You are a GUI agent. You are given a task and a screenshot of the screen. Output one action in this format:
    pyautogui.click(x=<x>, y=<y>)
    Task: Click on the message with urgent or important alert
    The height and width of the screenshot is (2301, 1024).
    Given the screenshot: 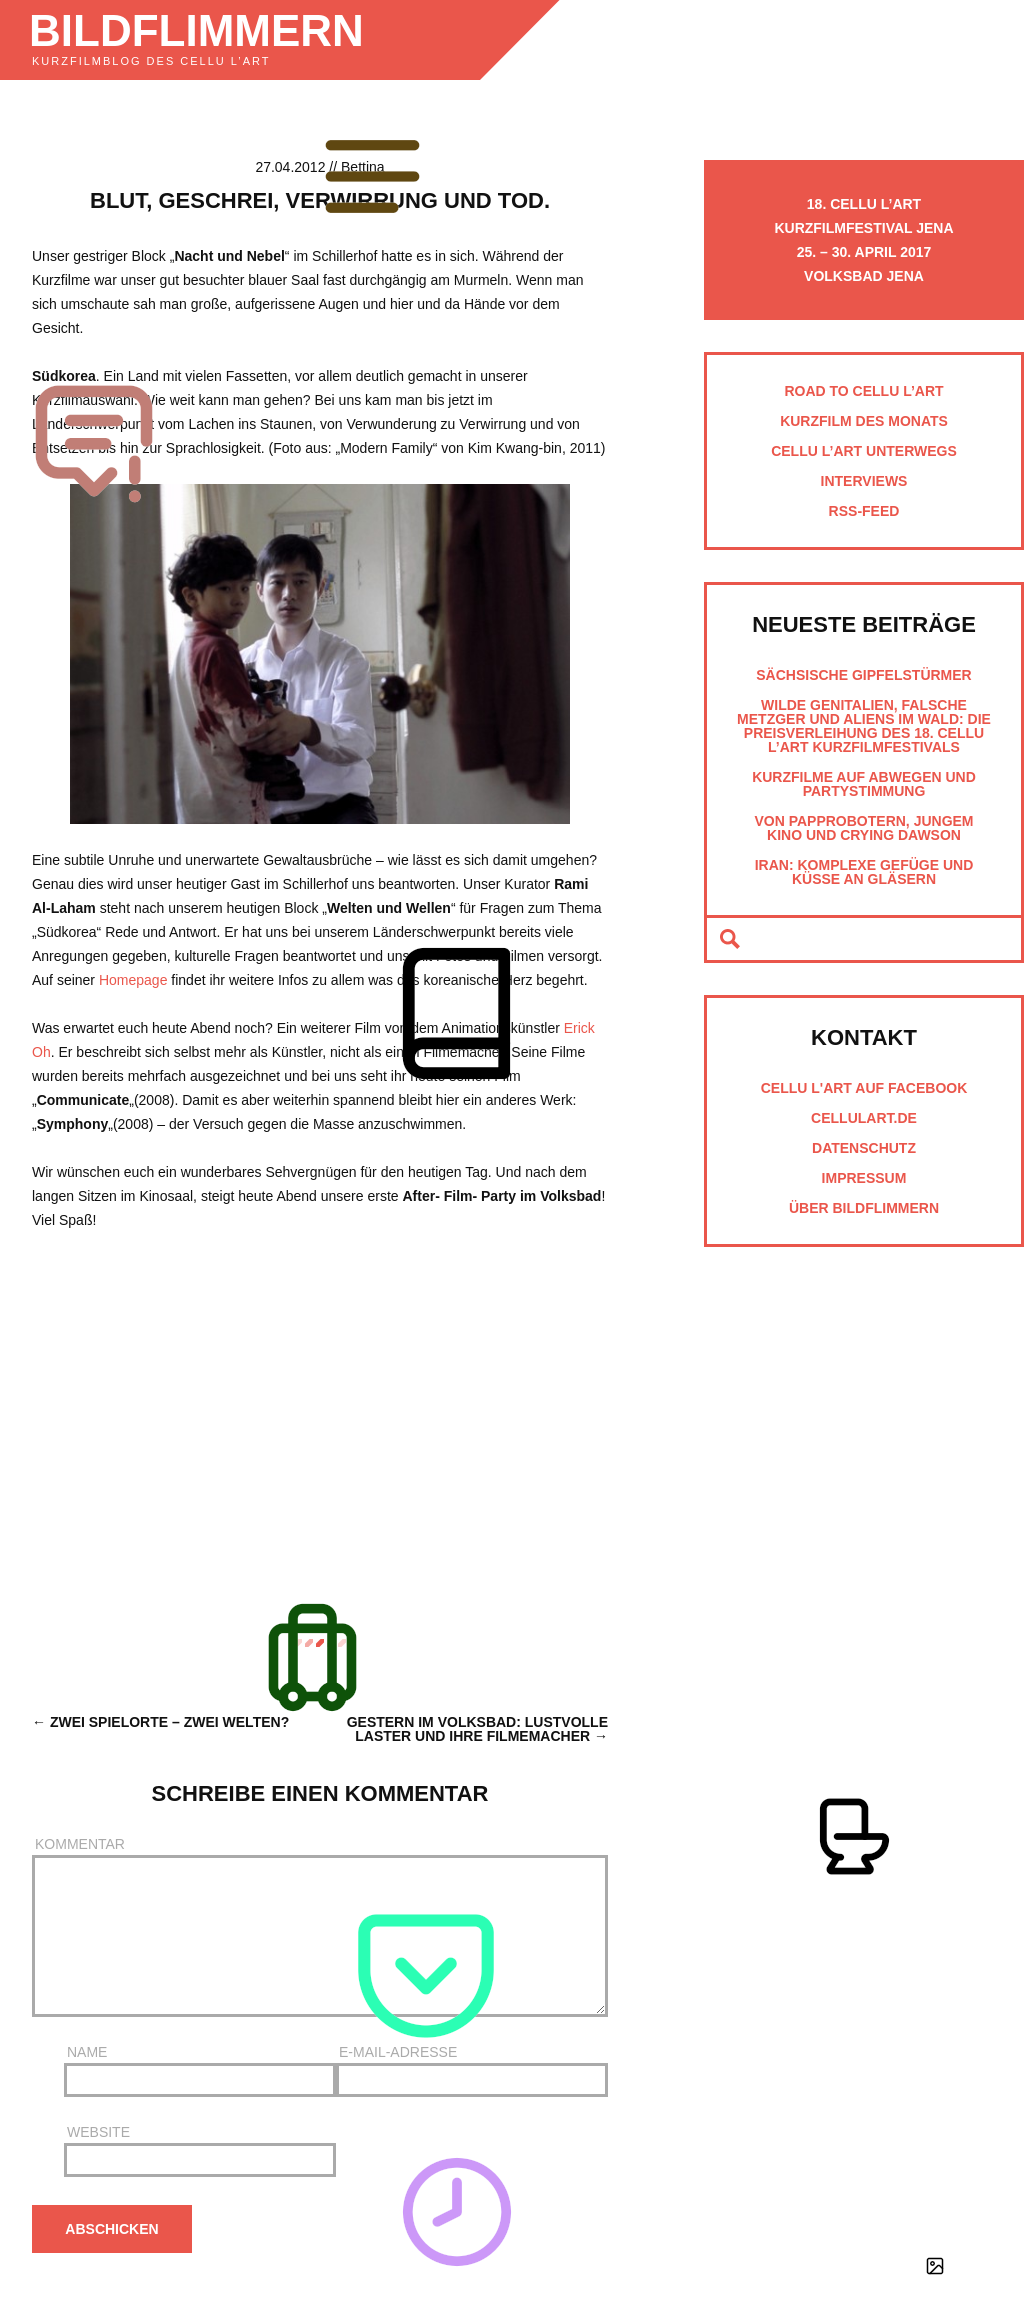 What is the action you would take?
    pyautogui.click(x=94, y=438)
    